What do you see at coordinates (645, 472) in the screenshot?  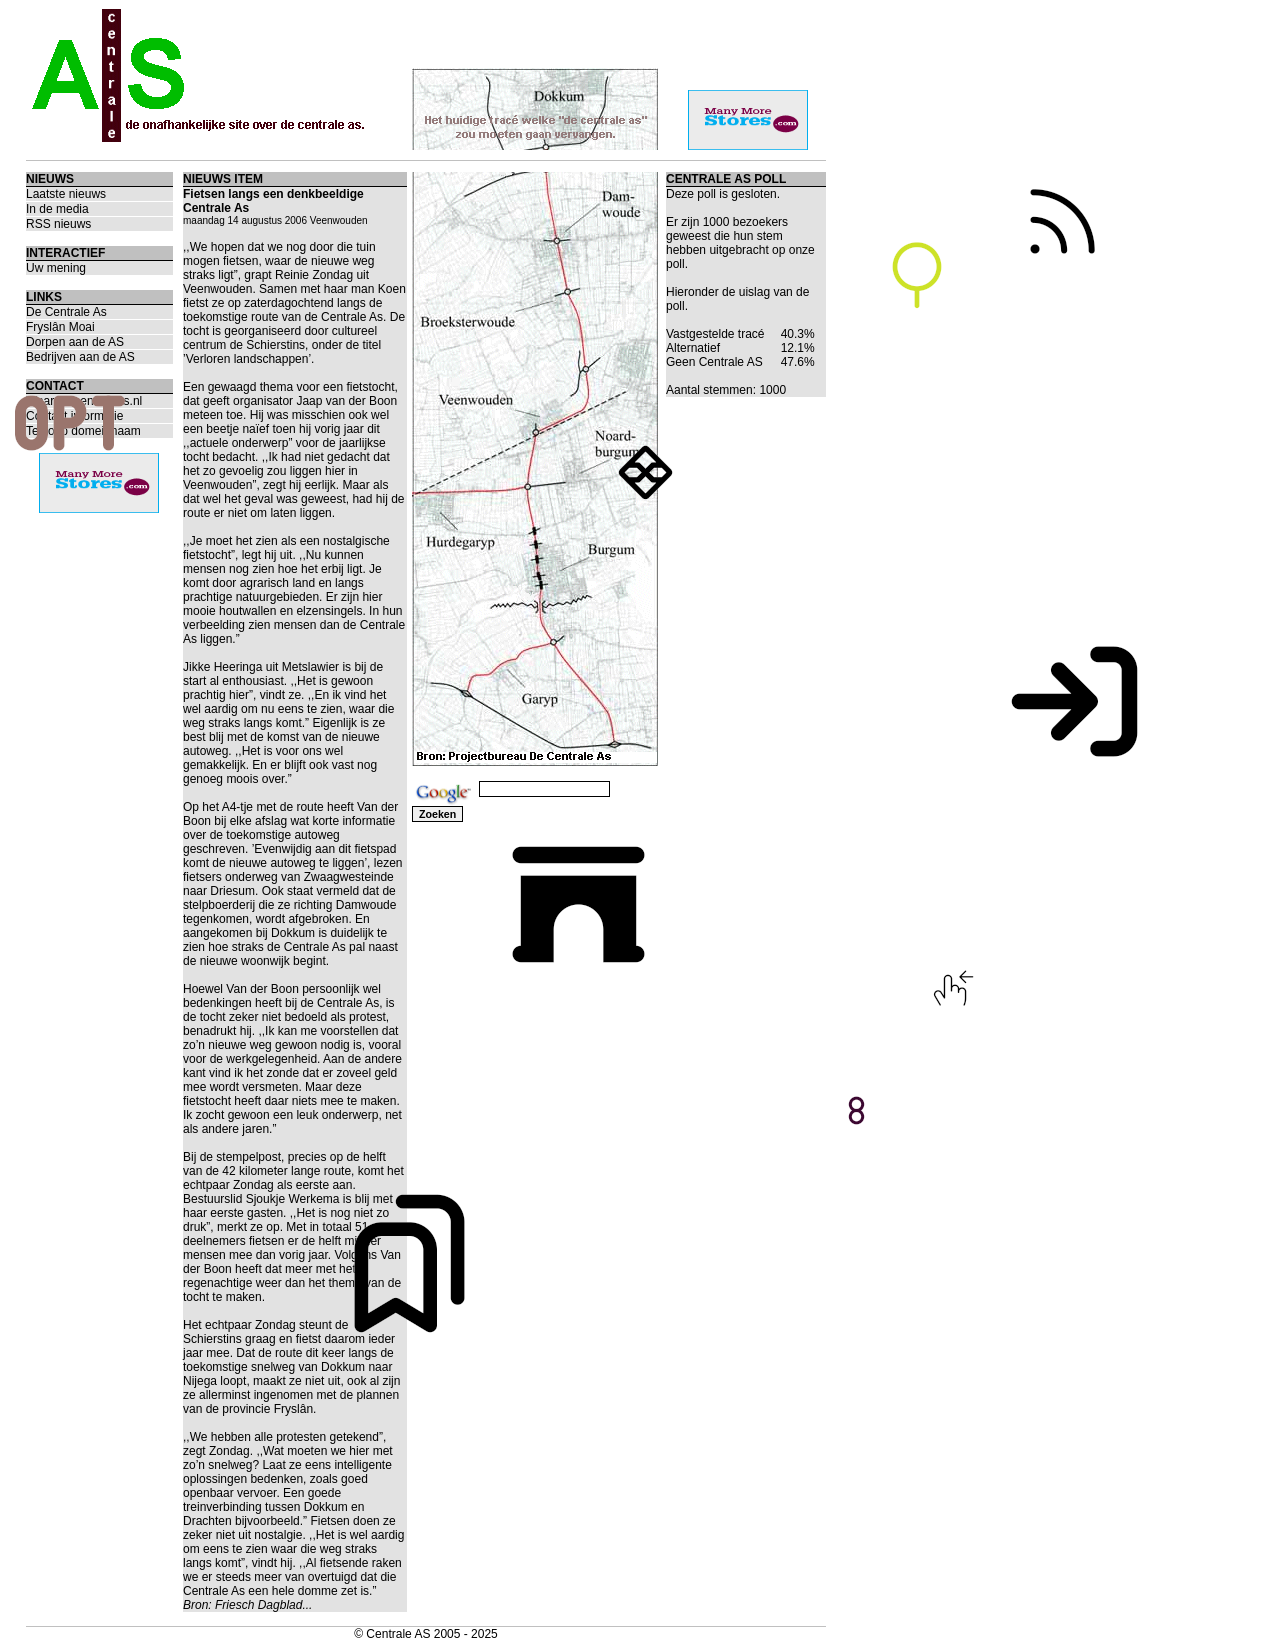 I see `pay with Pix instant payment system` at bounding box center [645, 472].